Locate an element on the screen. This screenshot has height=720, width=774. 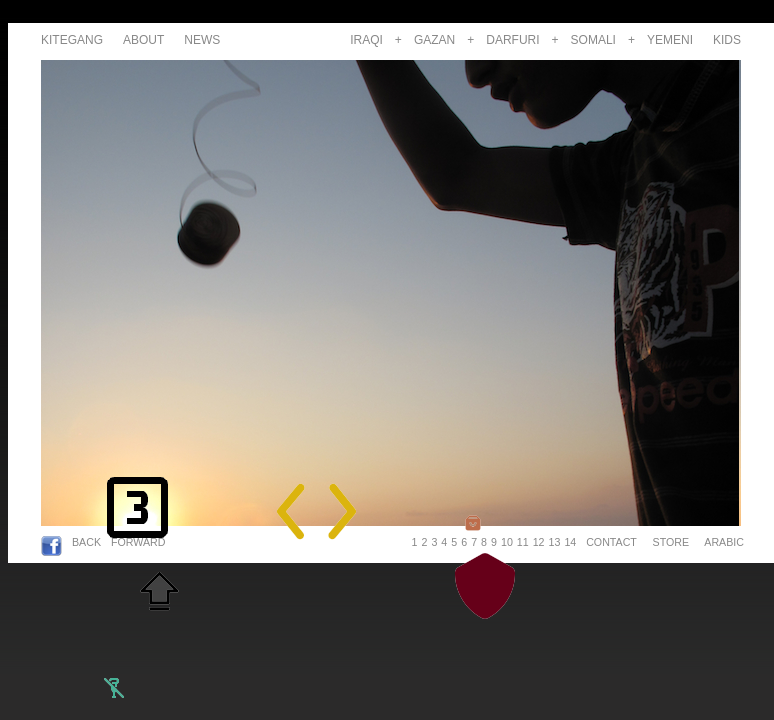
upload a file or document is located at coordinates (159, 592).